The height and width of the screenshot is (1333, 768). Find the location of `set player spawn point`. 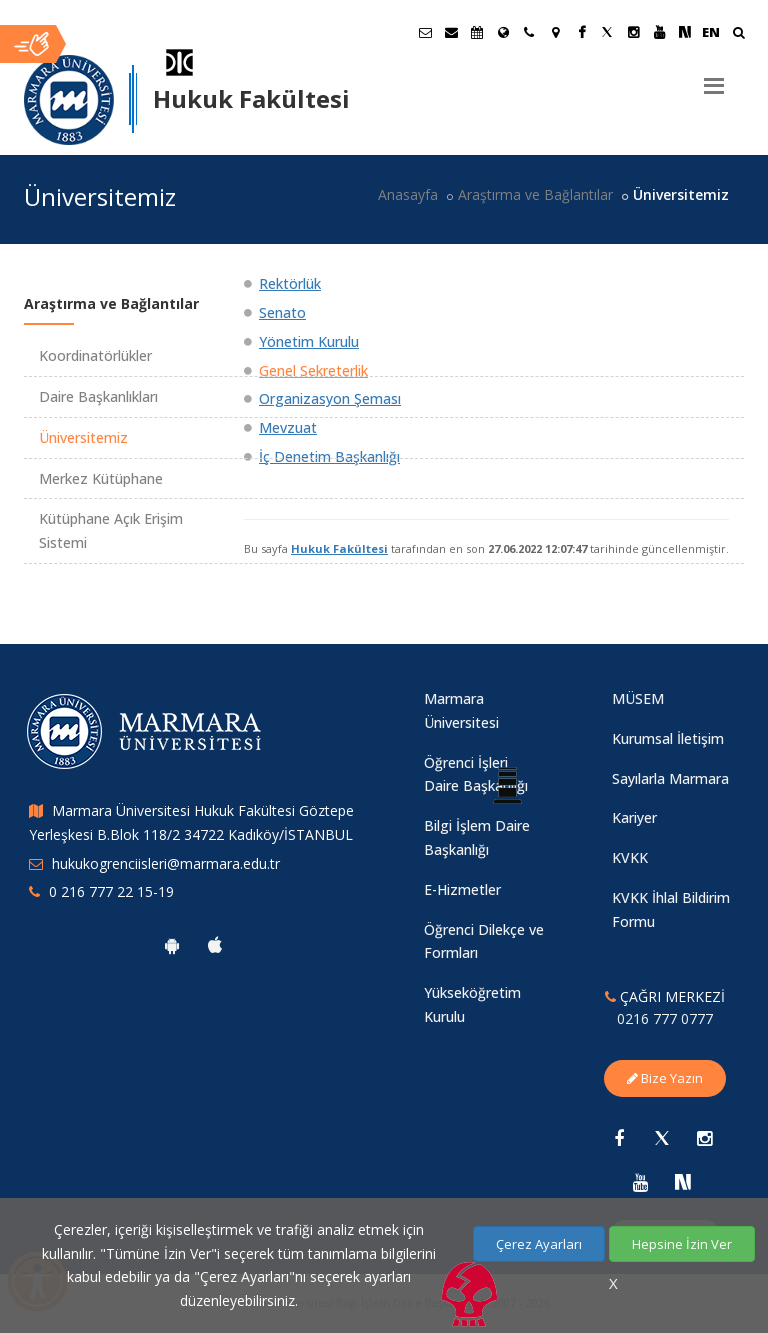

set player spawn point is located at coordinates (507, 785).